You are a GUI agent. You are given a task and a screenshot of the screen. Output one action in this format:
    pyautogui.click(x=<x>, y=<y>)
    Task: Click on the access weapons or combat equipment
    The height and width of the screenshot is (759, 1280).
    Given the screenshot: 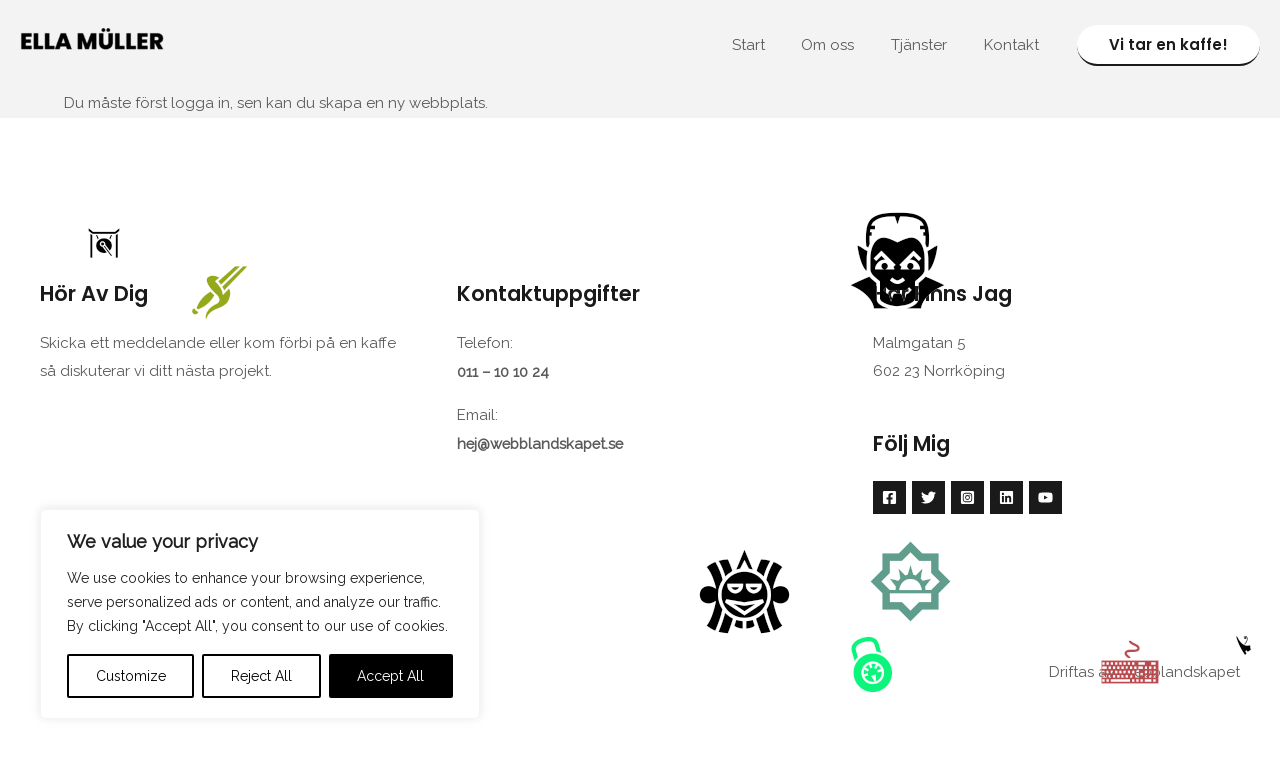 What is the action you would take?
    pyautogui.click(x=219, y=293)
    